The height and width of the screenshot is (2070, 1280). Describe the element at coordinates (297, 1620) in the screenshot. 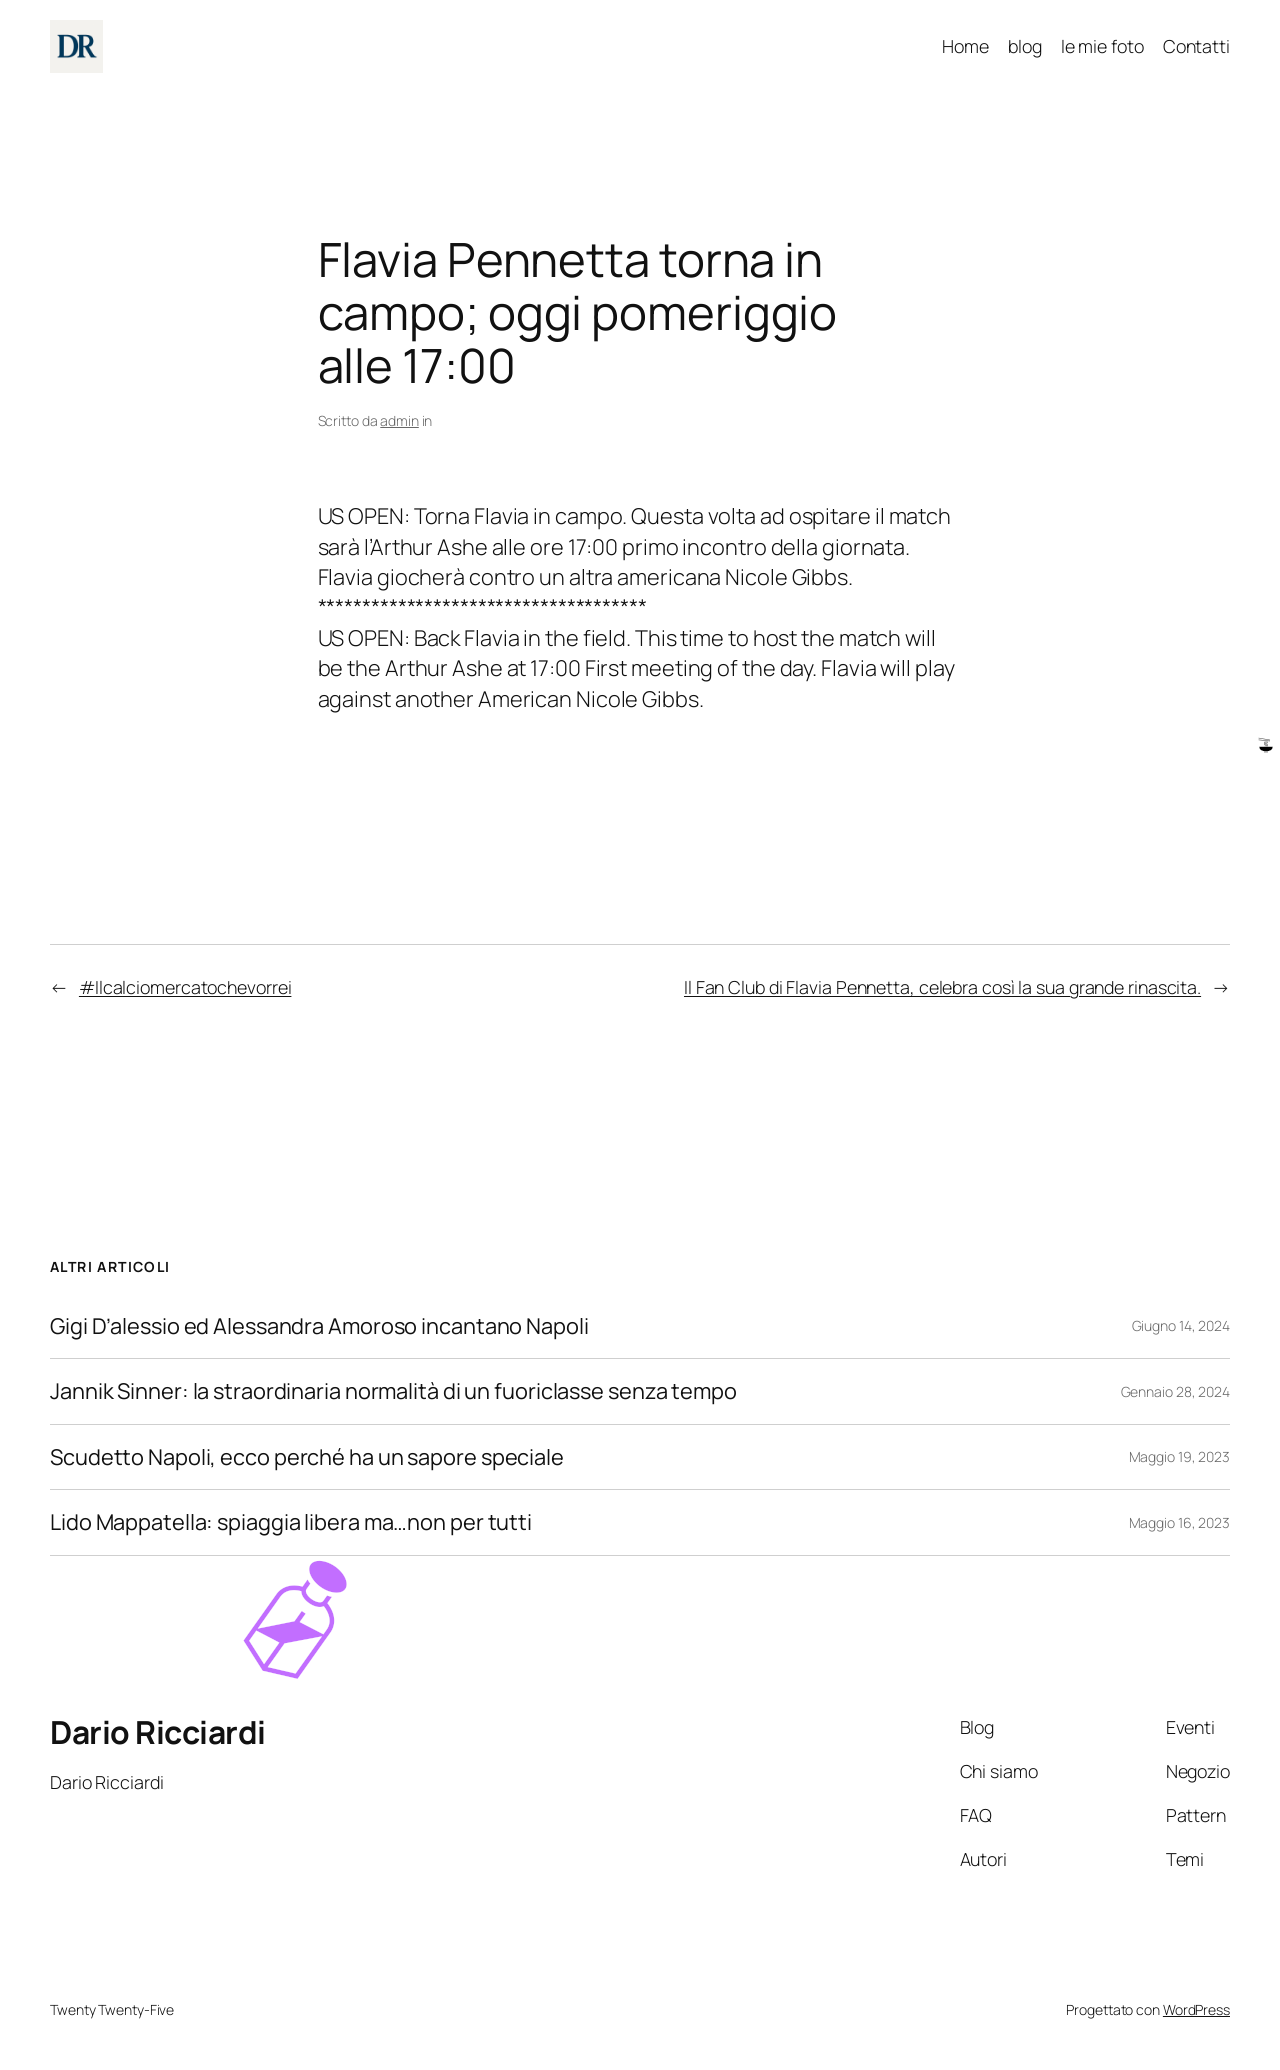

I see `potion or consumable item in inventory` at that location.